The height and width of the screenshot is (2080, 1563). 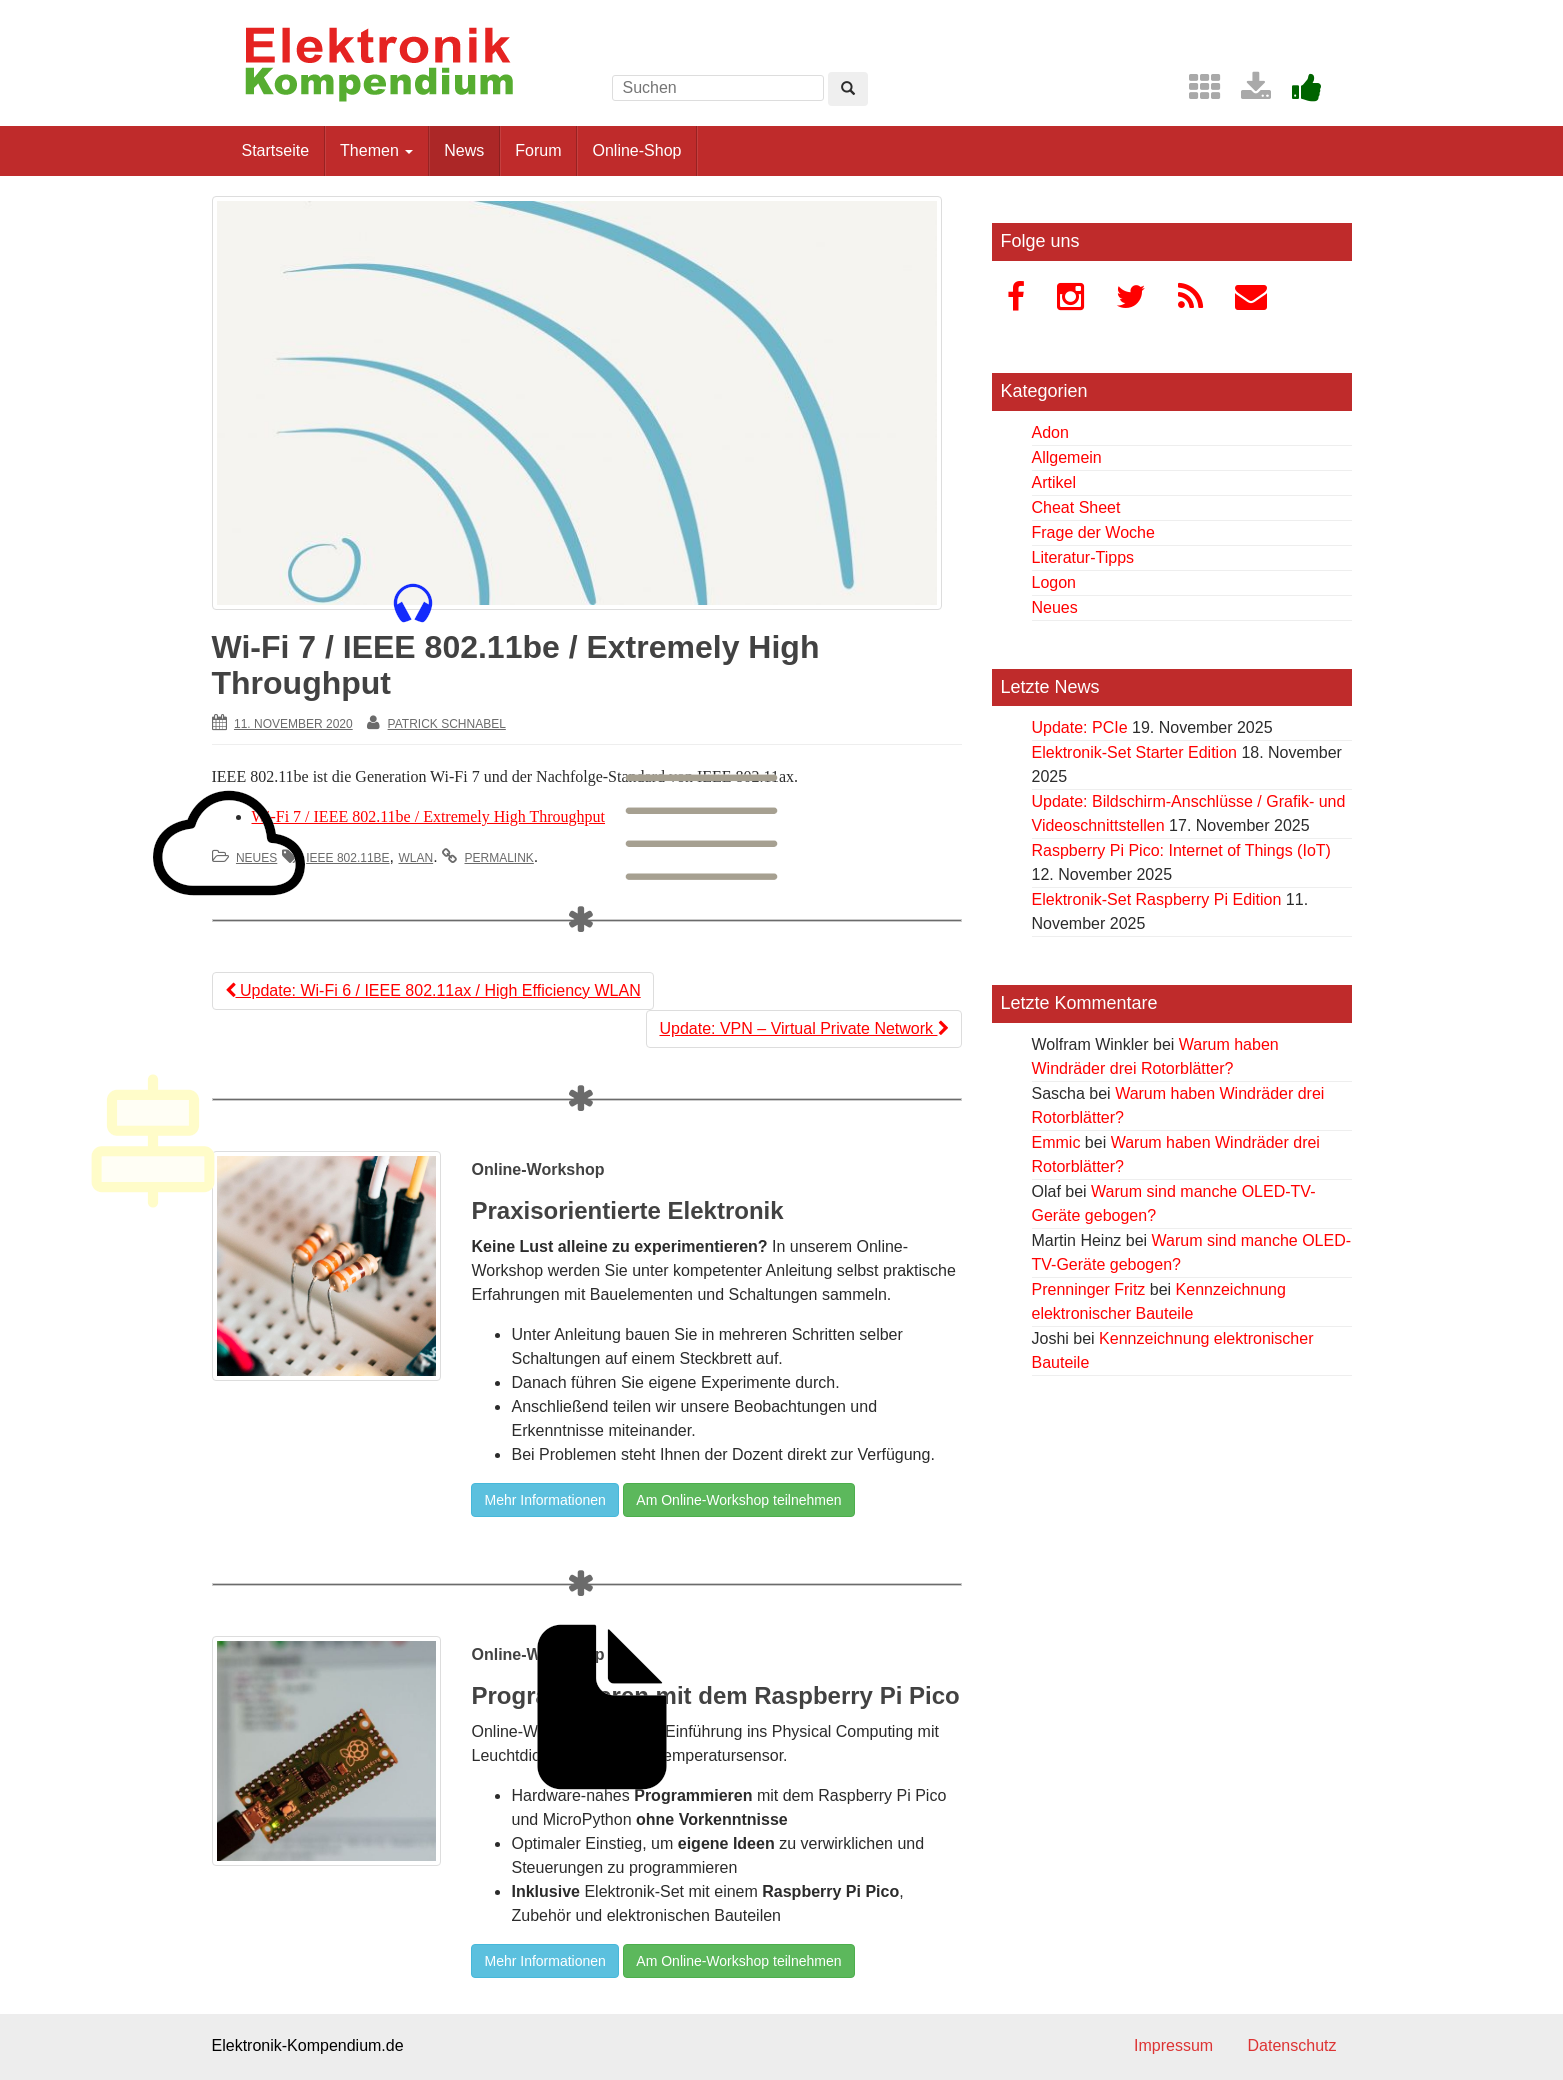 What do you see at coordinates (229, 843) in the screenshot?
I see `access cloud storage` at bounding box center [229, 843].